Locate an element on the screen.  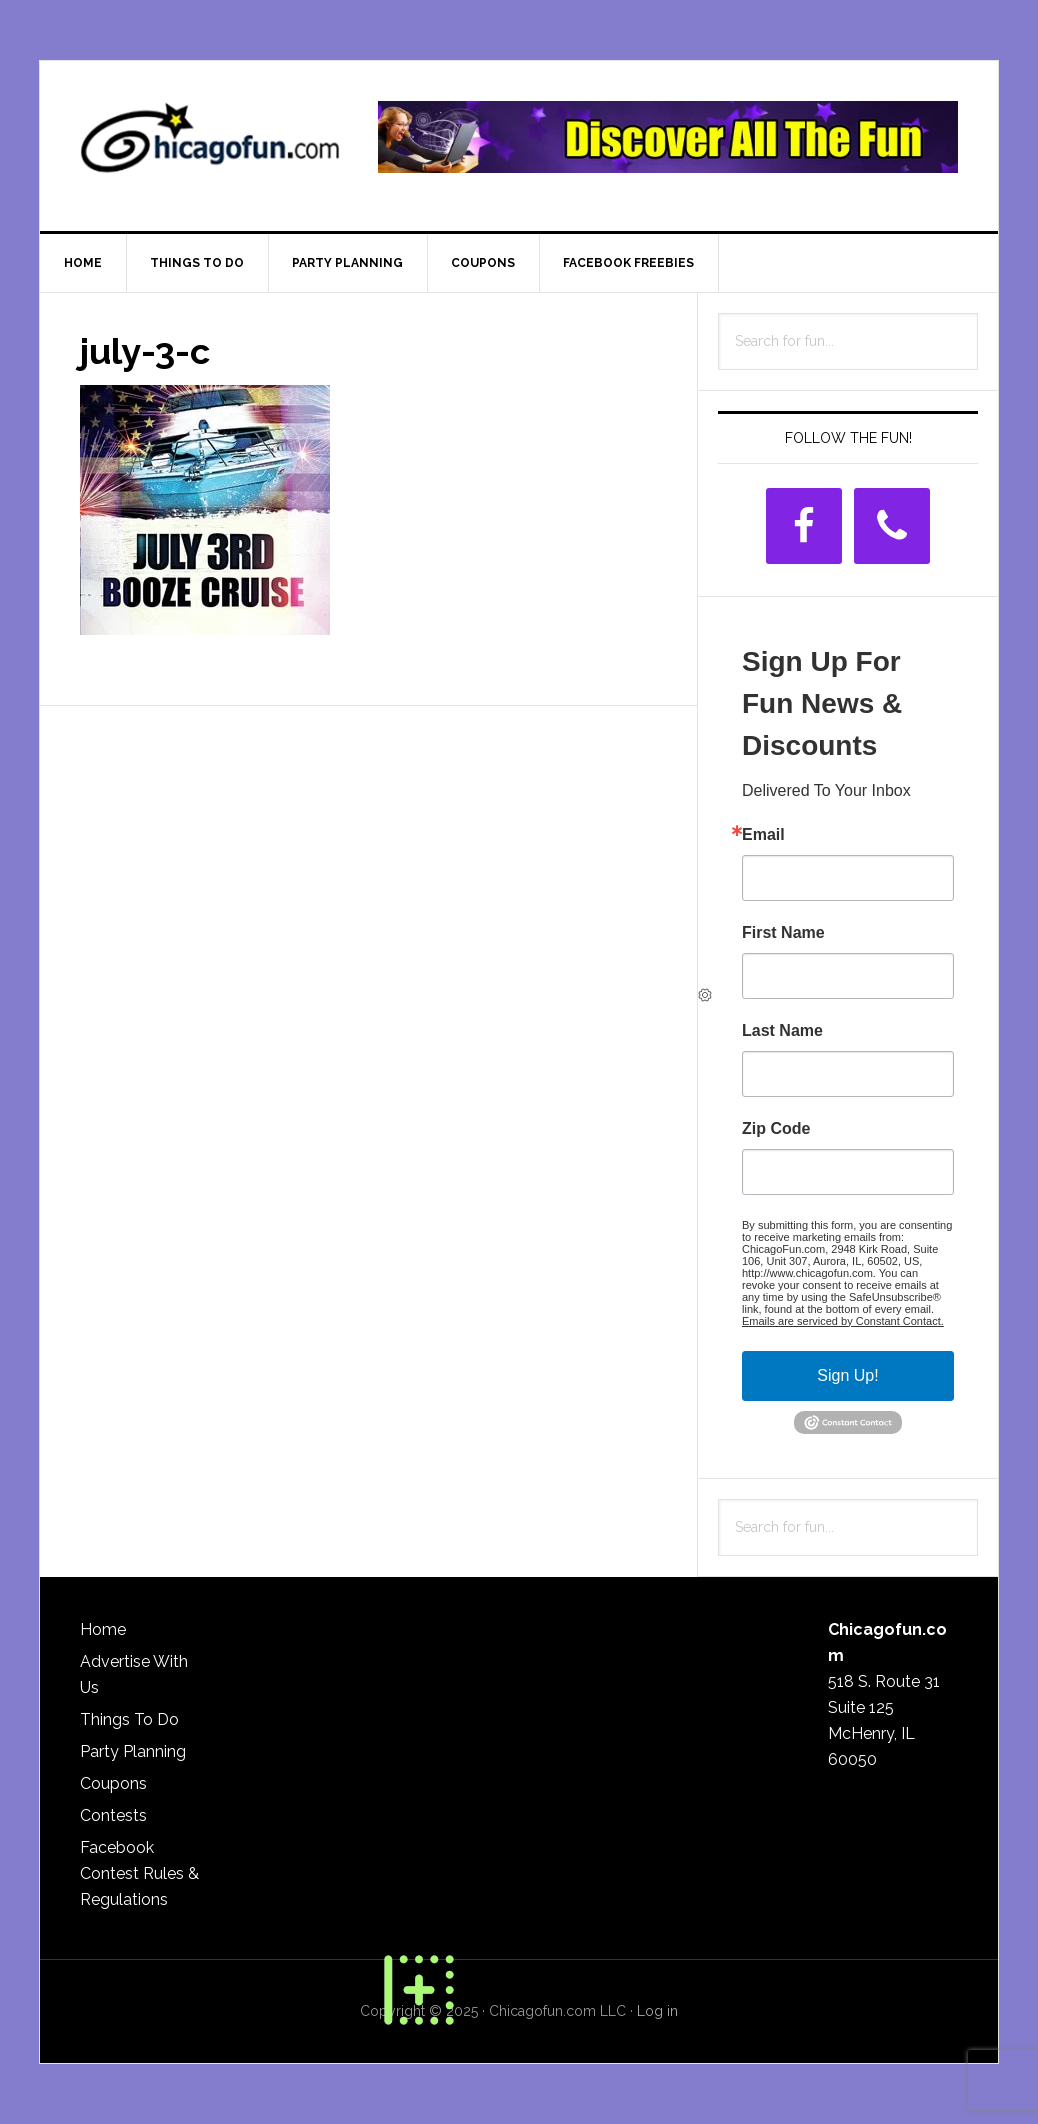
add a left border to selected element is located at coordinates (419, 1990).